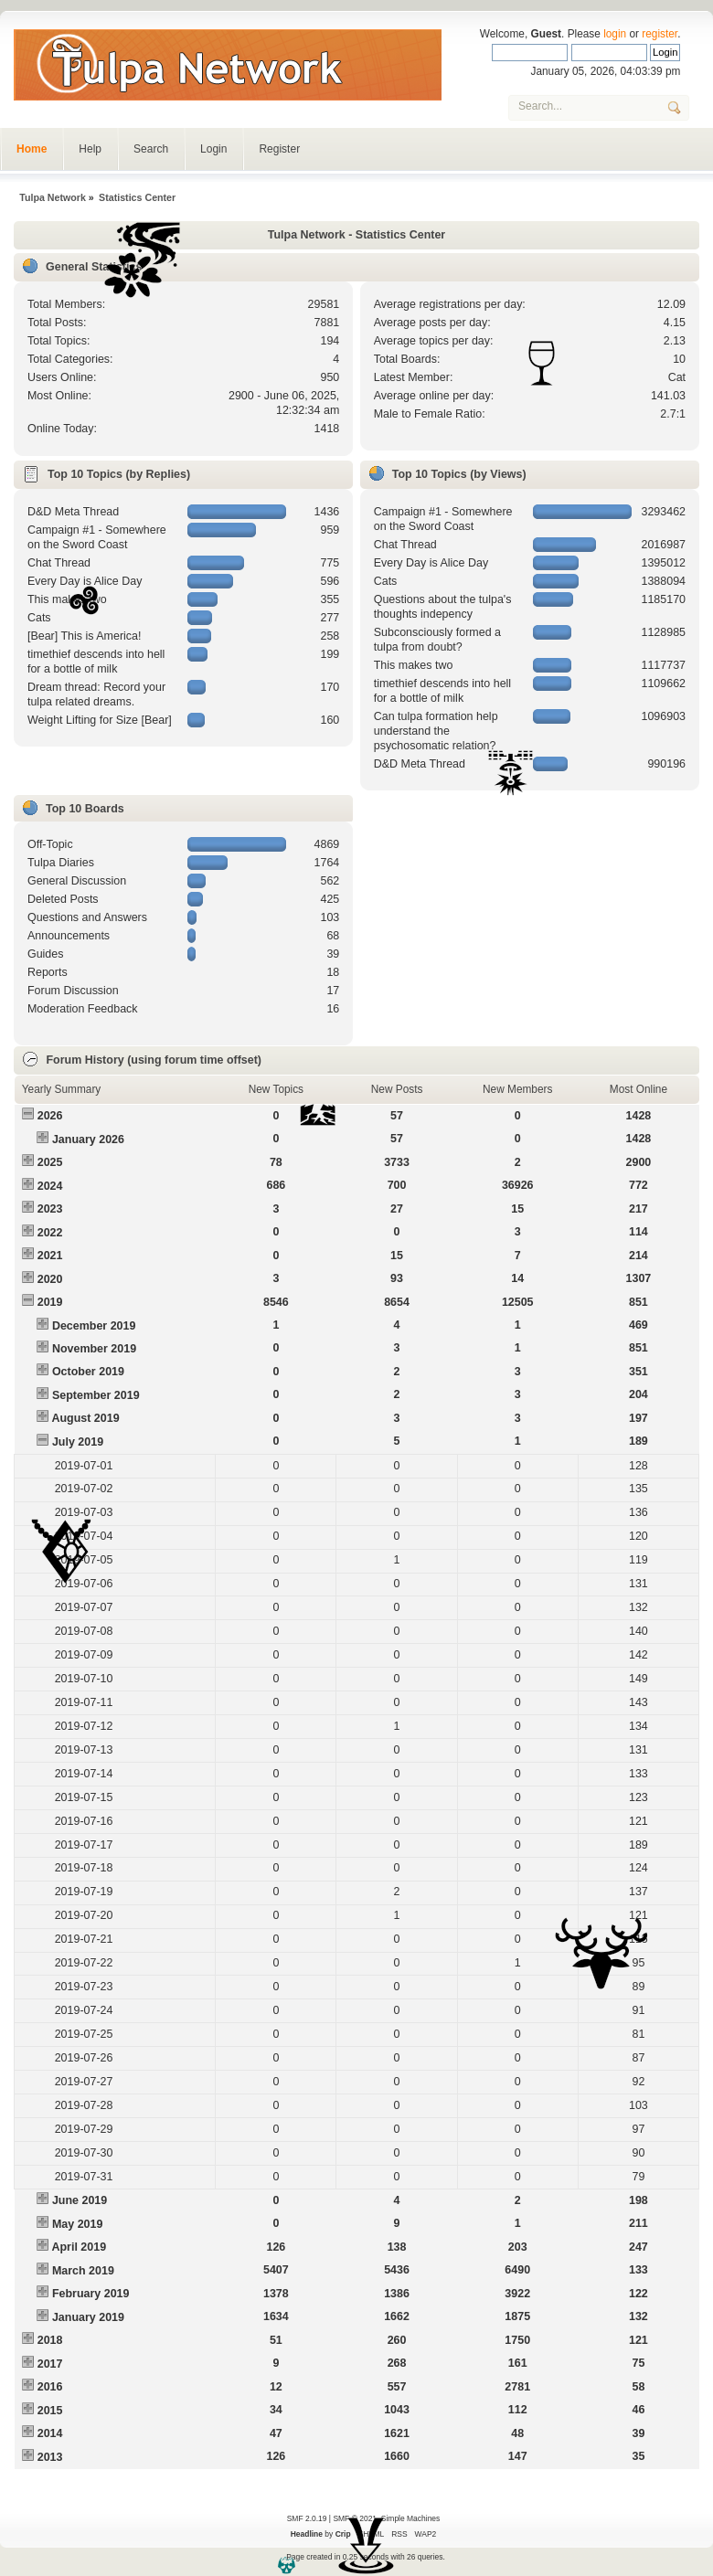  Describe the element at coordinates (84, 600) in the screenshot. I see `decorative celtic or triskele symbol element` at that location.